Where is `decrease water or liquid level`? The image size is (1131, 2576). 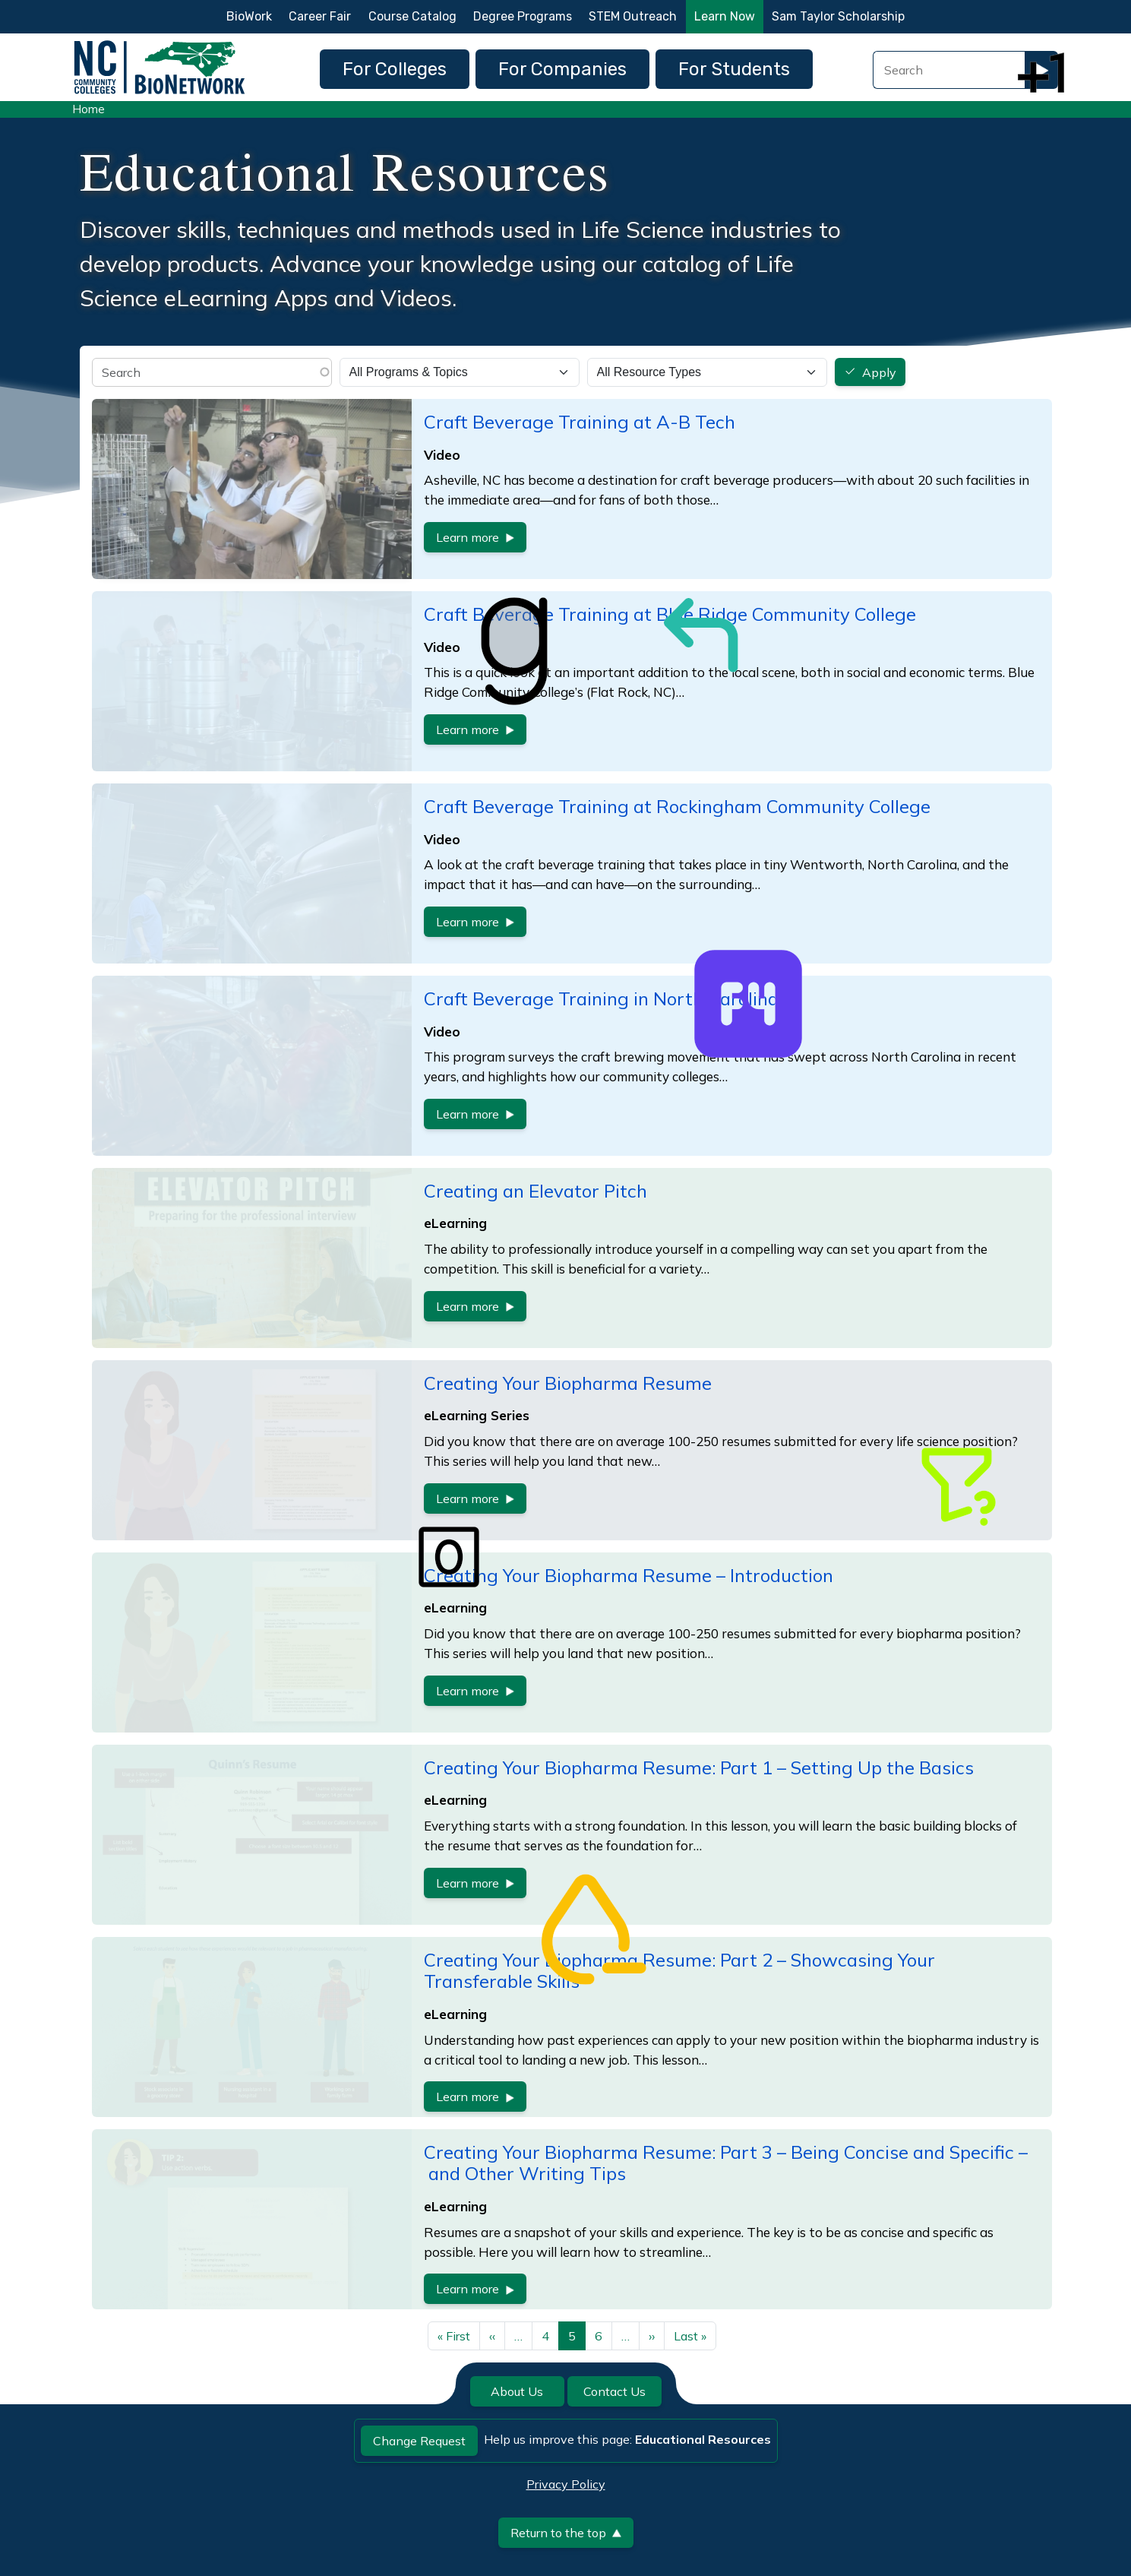 decrease water or liquid level is located at coordinates (586, 1929).